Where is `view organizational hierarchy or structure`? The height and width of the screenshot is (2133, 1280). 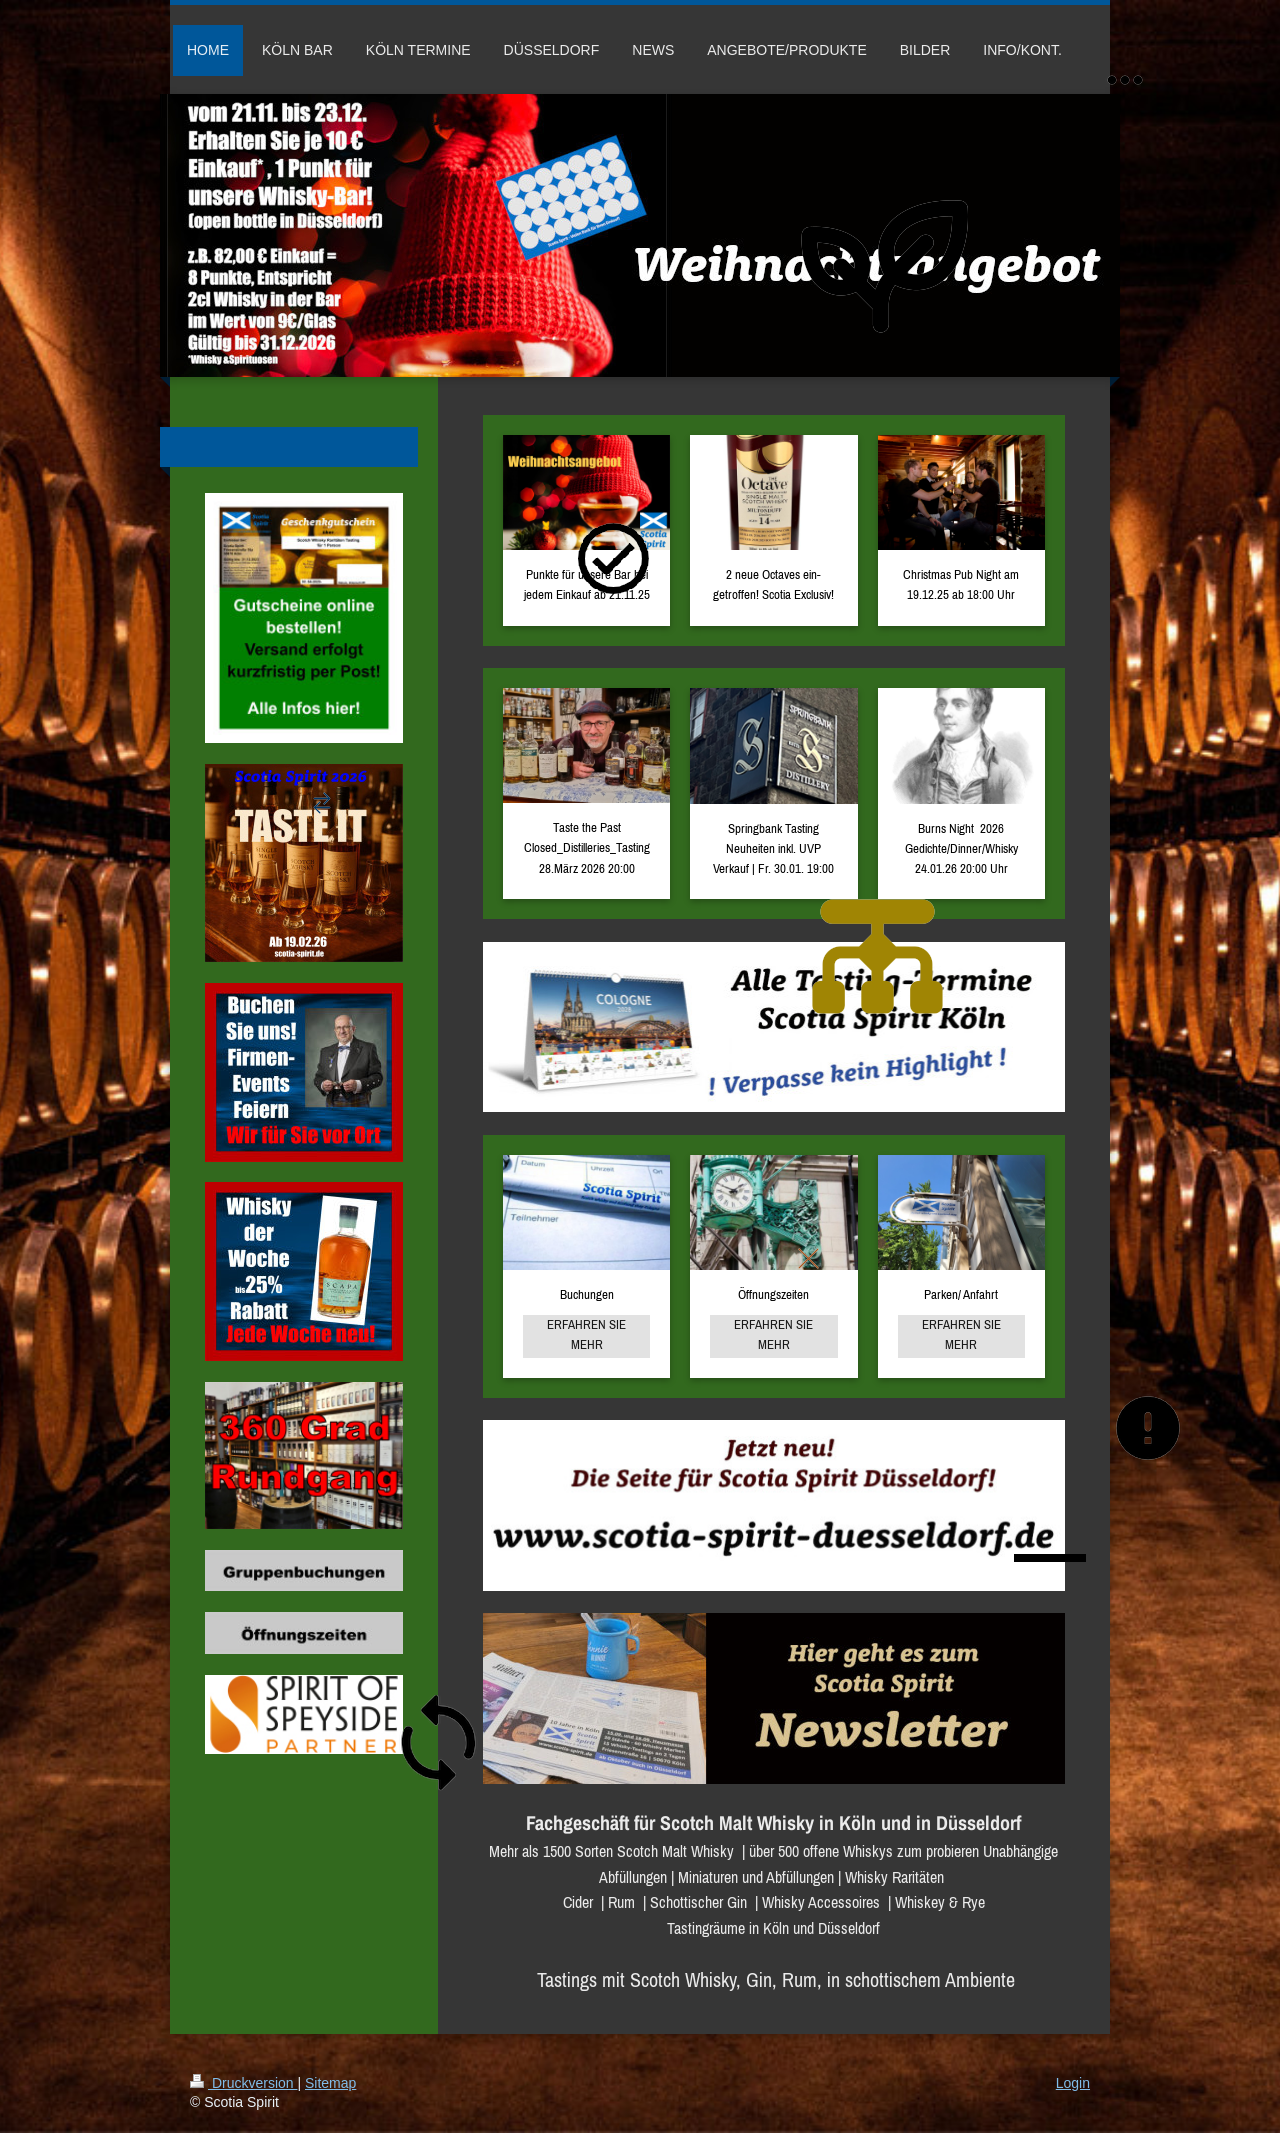 view organizational hierarchy or structure is located at coordinates (877, 956).